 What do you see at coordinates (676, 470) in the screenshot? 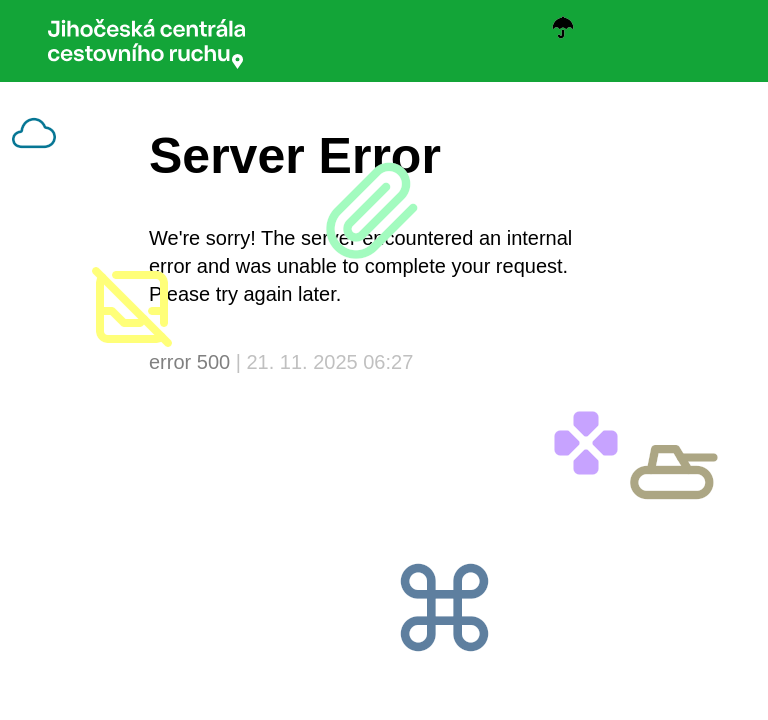
I see `military or defense-related feature` at bounding box center [676, 470].